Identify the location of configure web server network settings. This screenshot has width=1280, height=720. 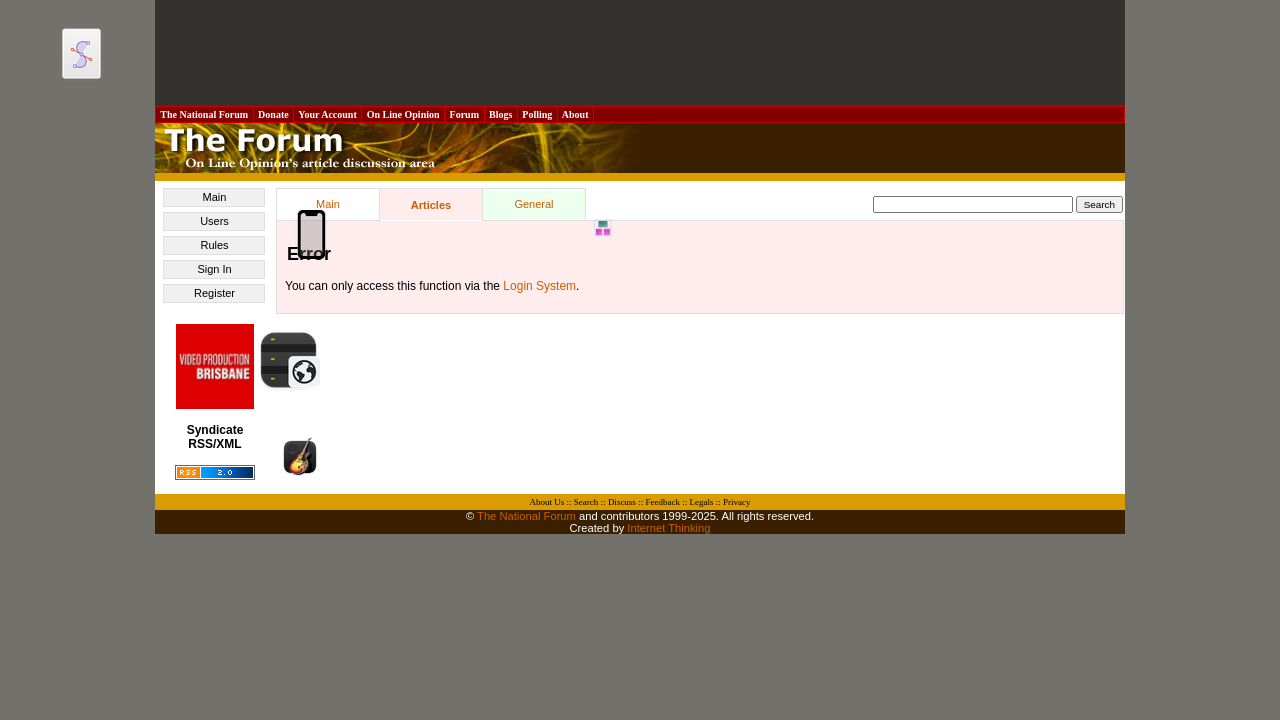
(289, 361).